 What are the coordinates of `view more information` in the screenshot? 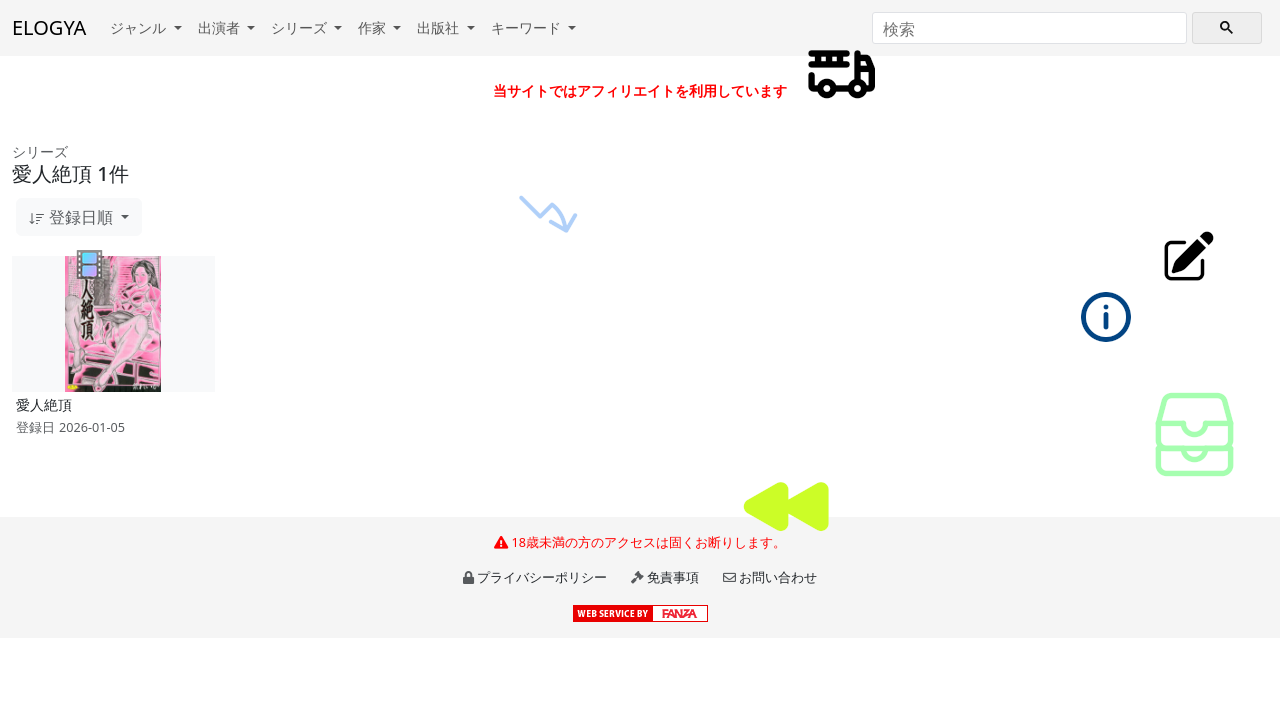 It's located at (1106, 317).